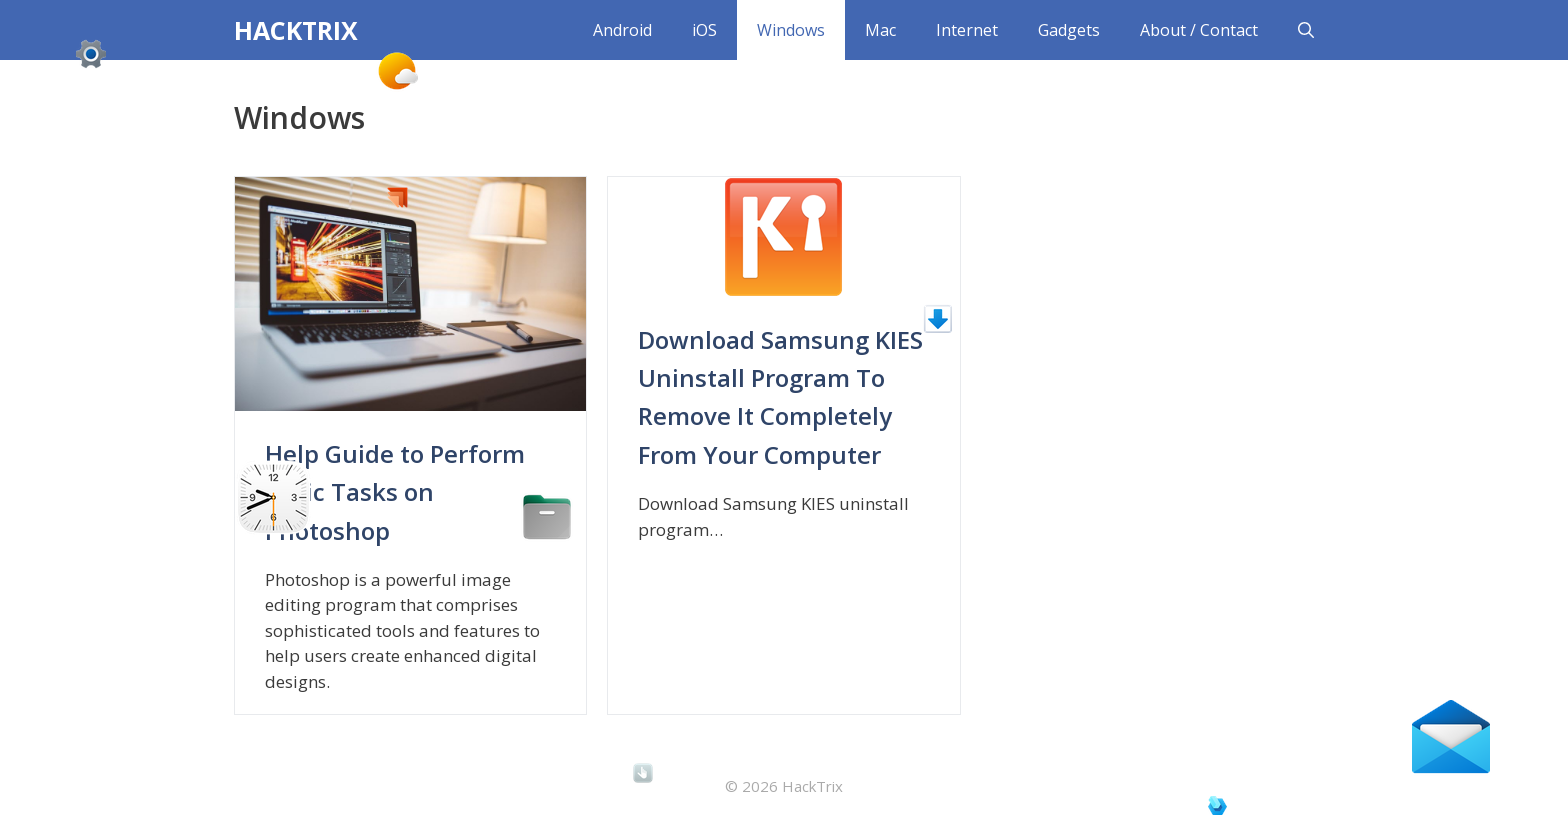  What do you see at coordinates (1217, 805) in the screenshot?
I see `open Microsoft Dynamics 365 application` at bounding box center [1217, 805].